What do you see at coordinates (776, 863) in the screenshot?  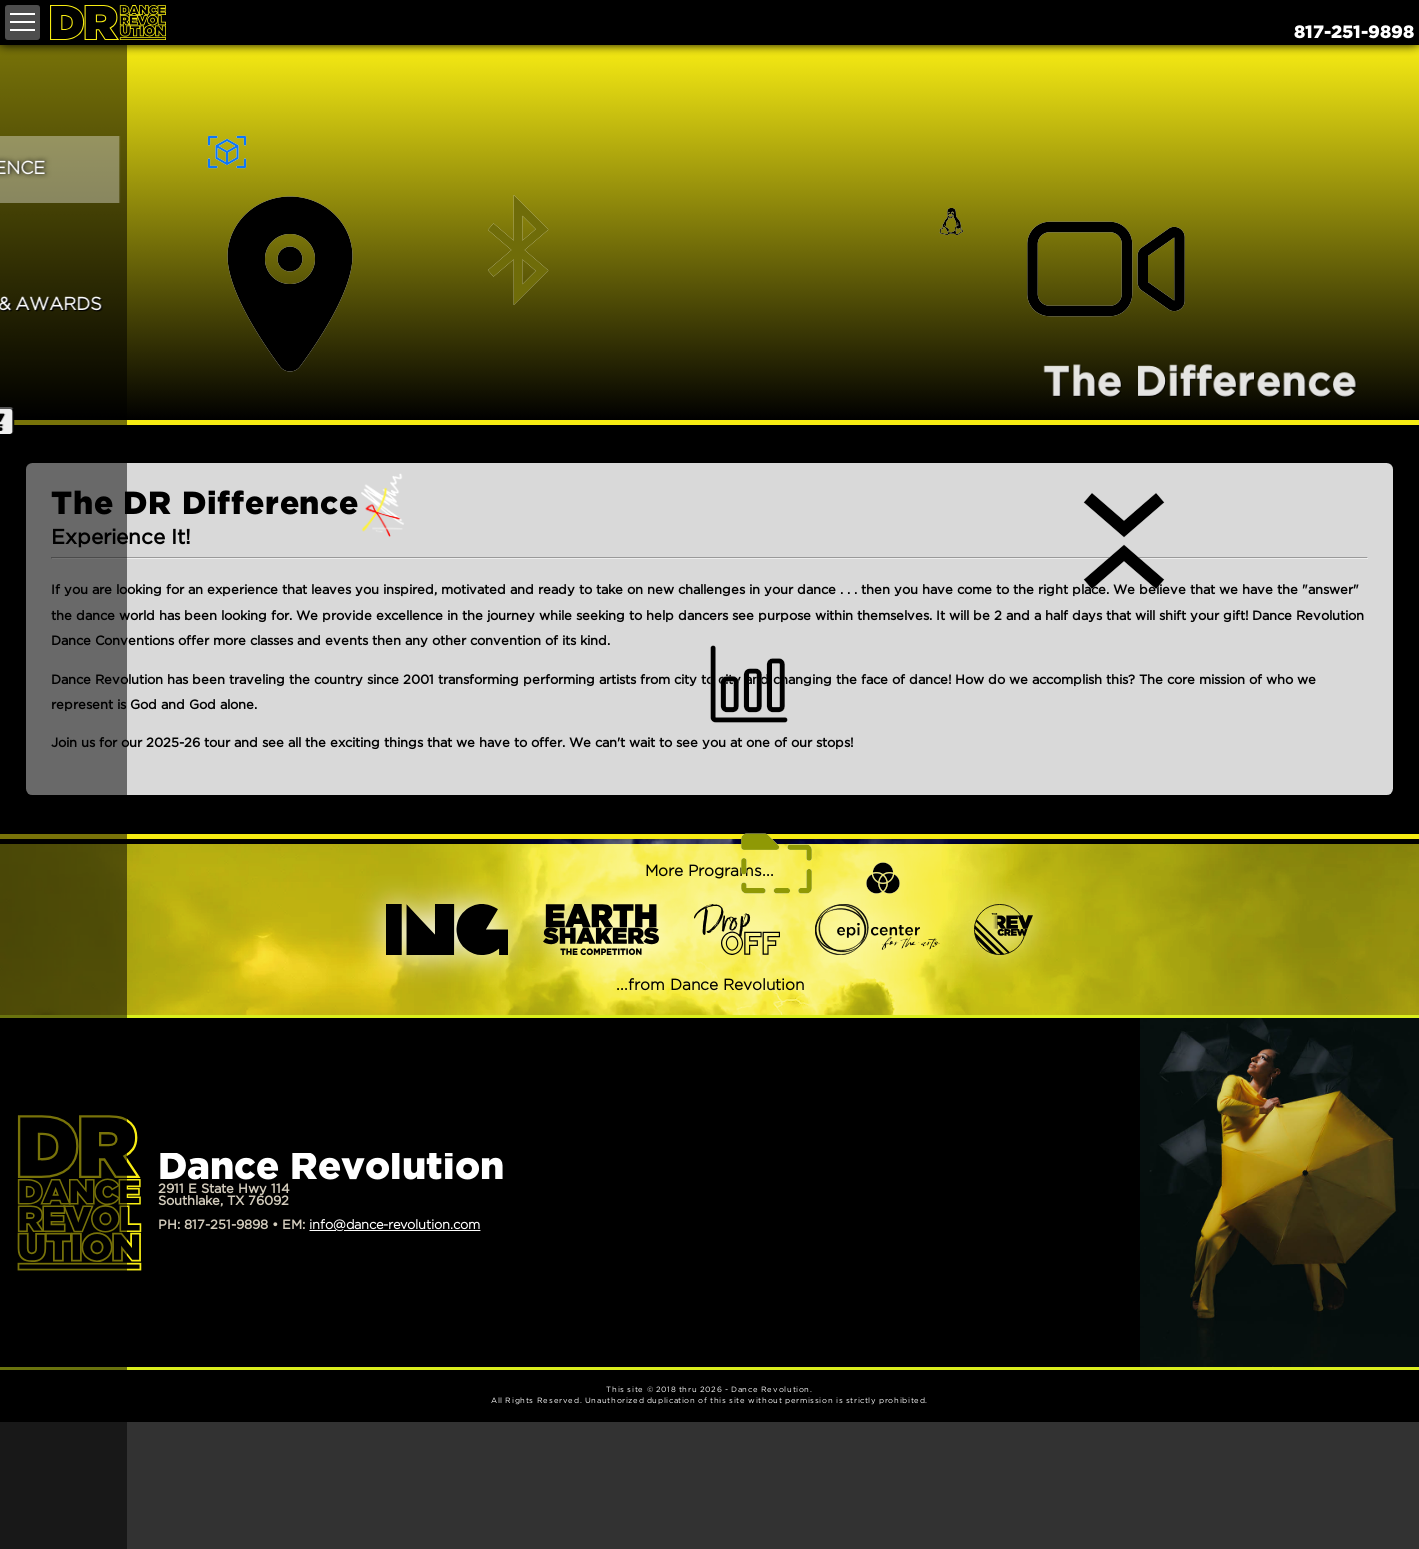 I see `create a new folder` at bounding box center [776, 863].